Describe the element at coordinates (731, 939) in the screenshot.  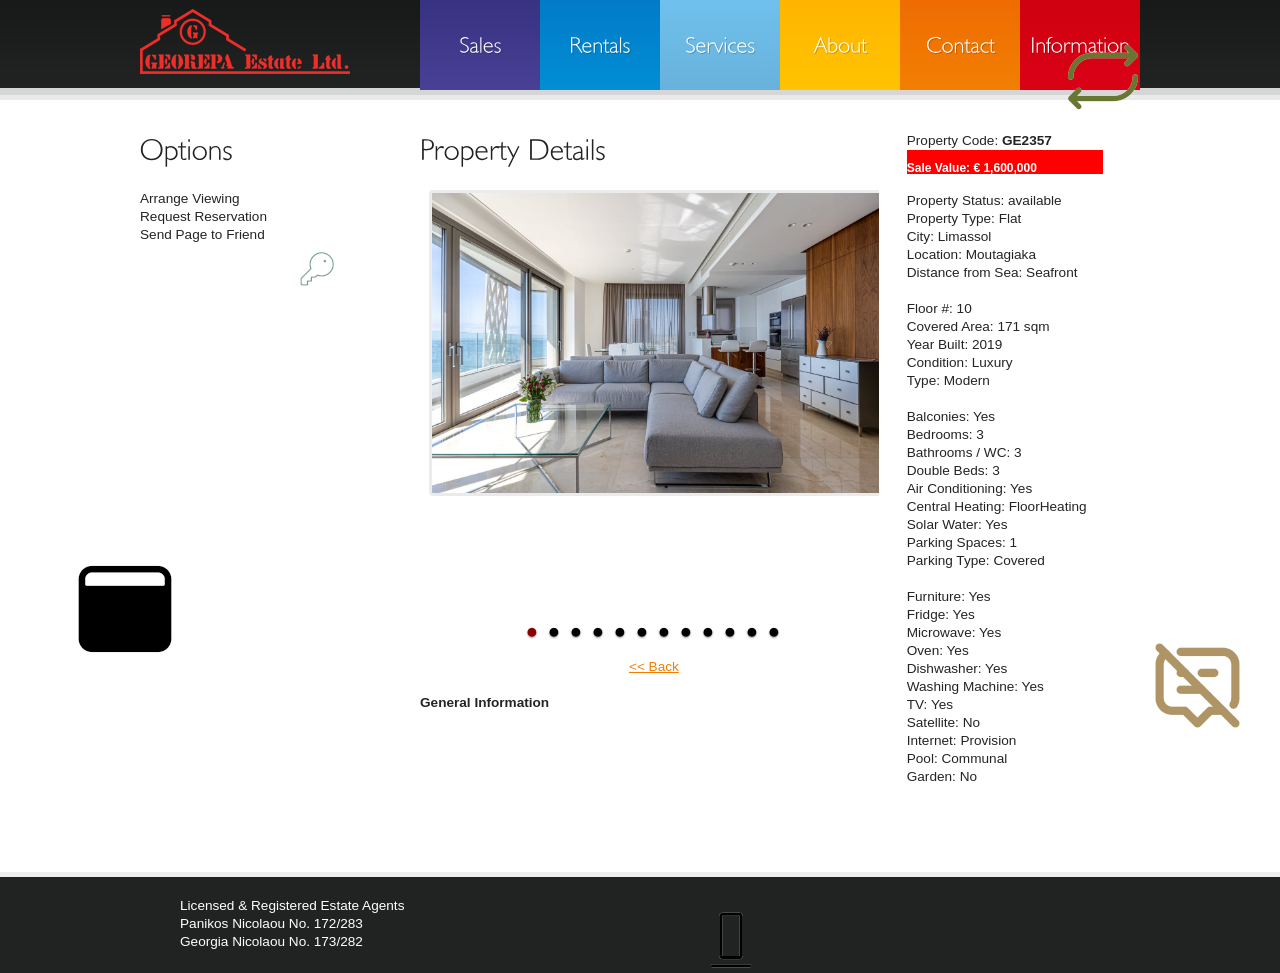
I see `align element to bottom edge` at that location.